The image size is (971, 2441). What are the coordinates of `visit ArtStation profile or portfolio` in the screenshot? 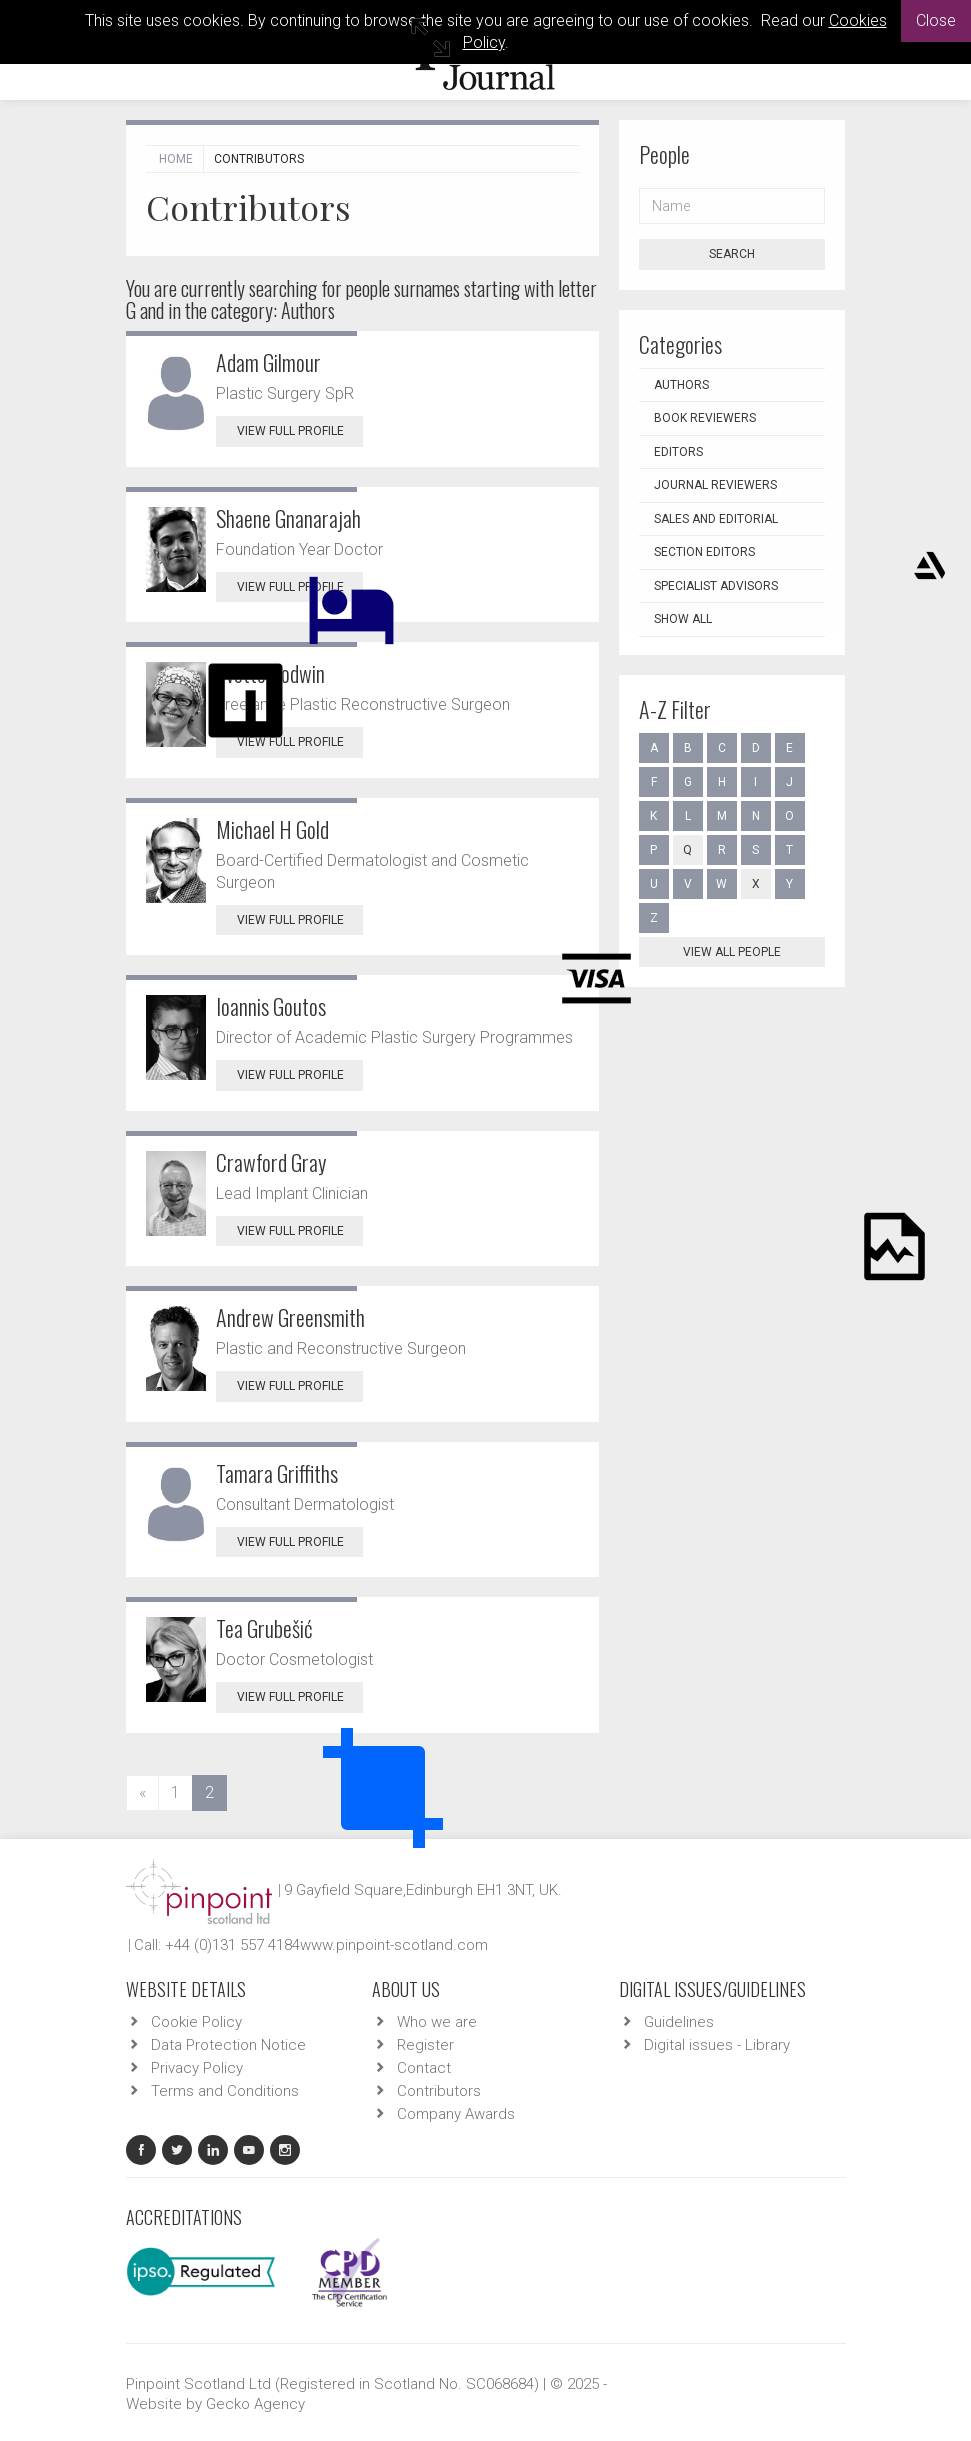 It's located at (929, 565).